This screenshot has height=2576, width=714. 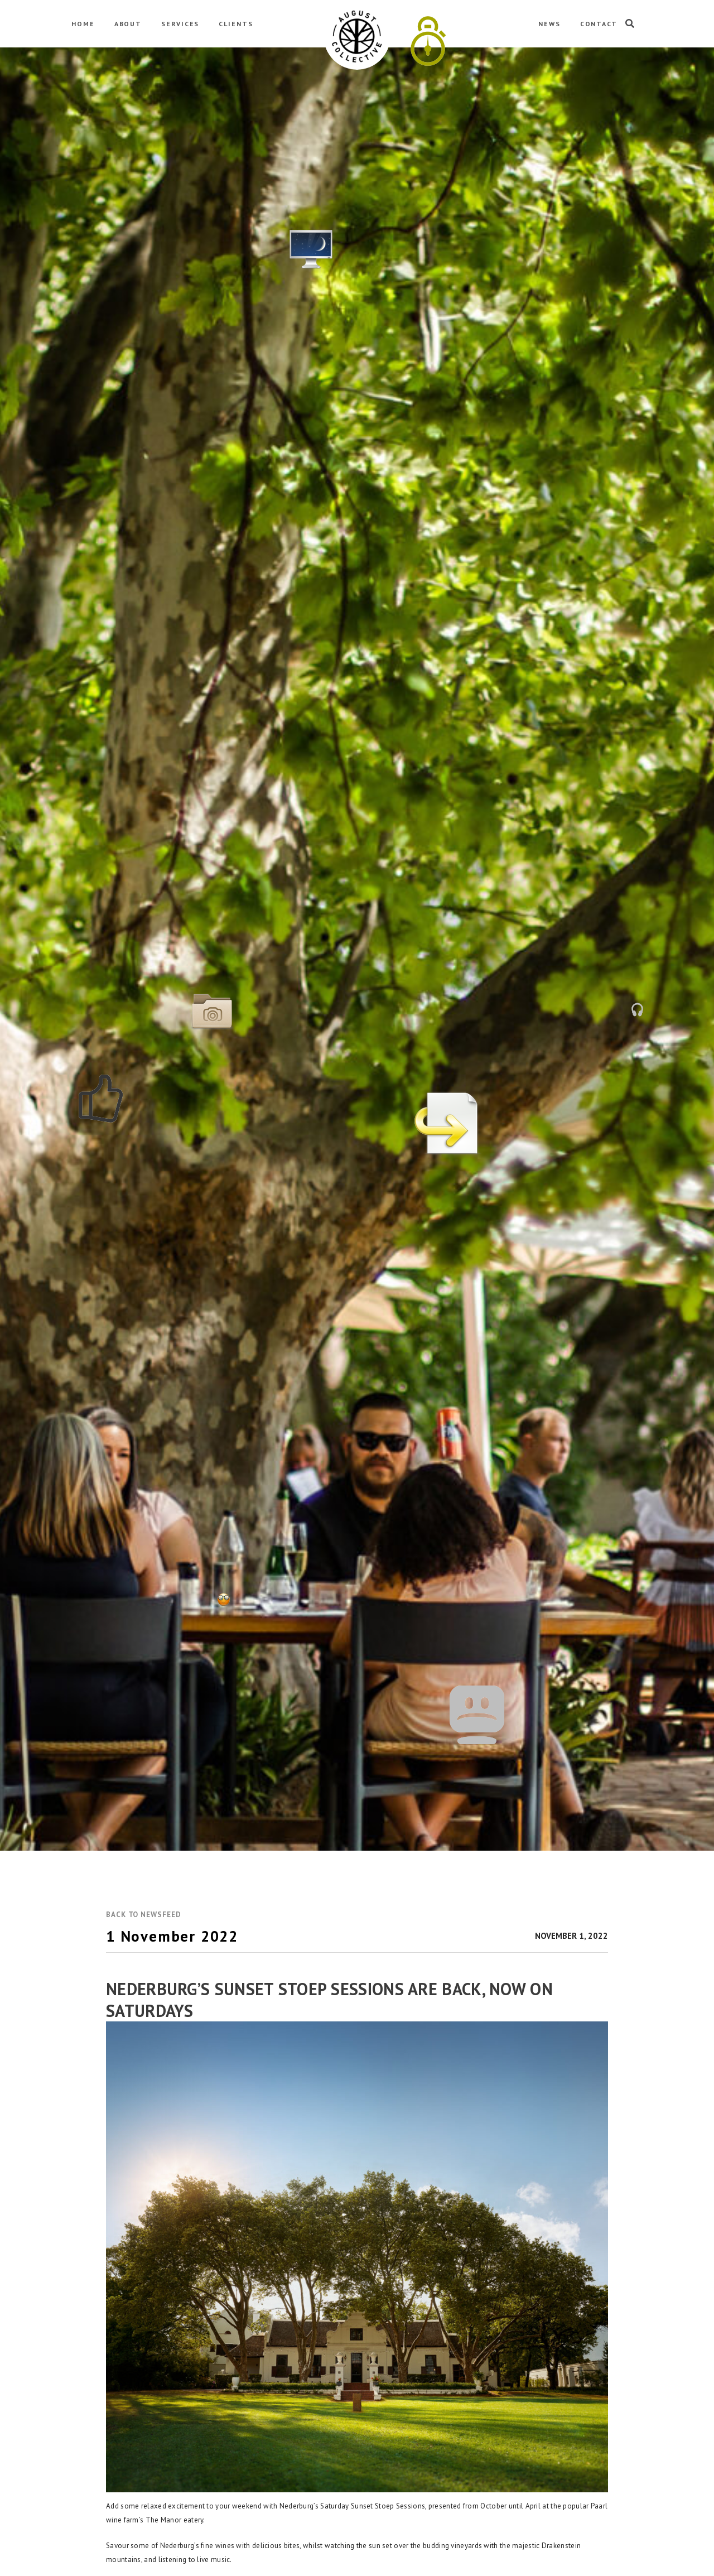 I want to click on switch audio output to headphones, so click(x=637, y=1009).